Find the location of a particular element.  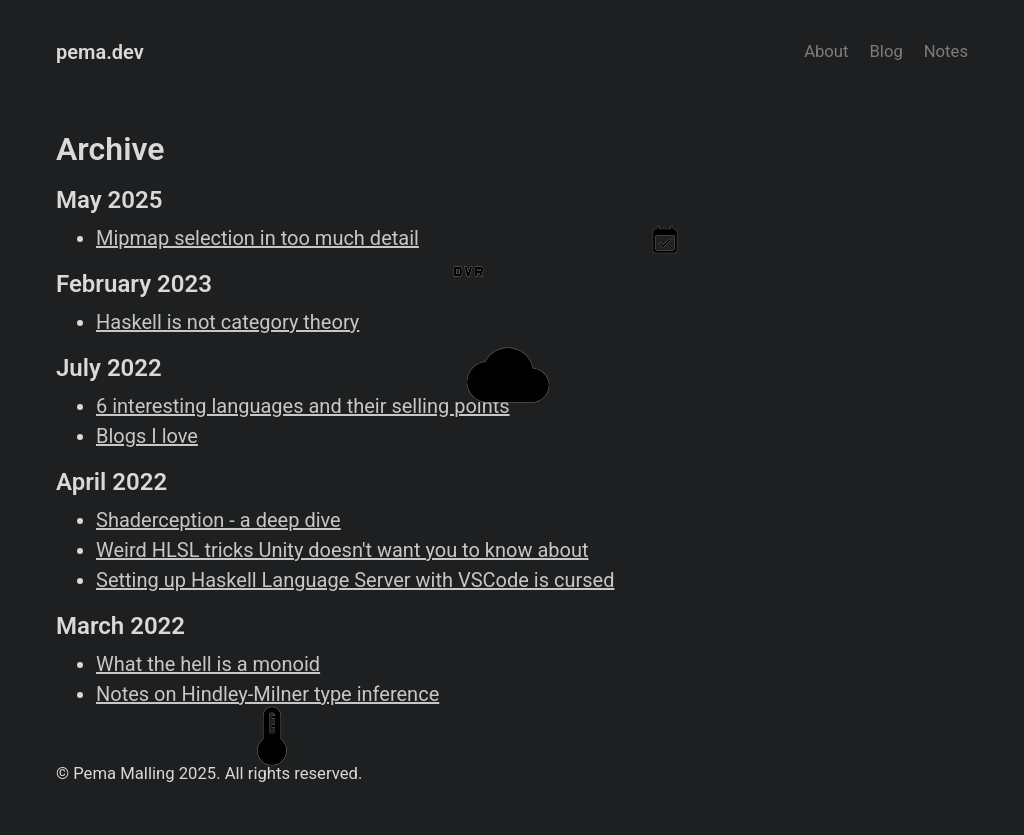

access DVR recordings is located at coordinates (468, 271).